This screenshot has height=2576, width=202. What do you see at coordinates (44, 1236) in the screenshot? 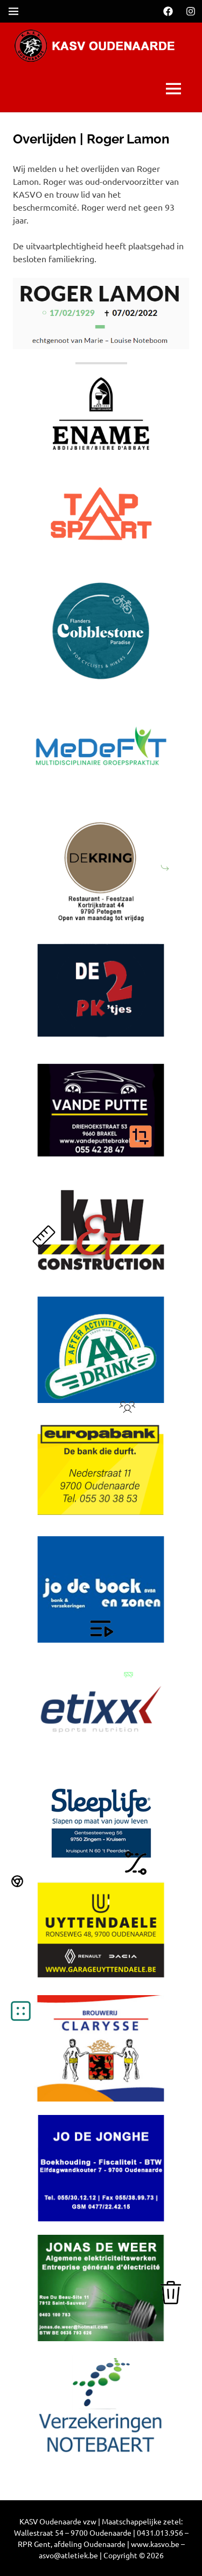
I see `access measurement tools` at bounding box center [44, 1236].